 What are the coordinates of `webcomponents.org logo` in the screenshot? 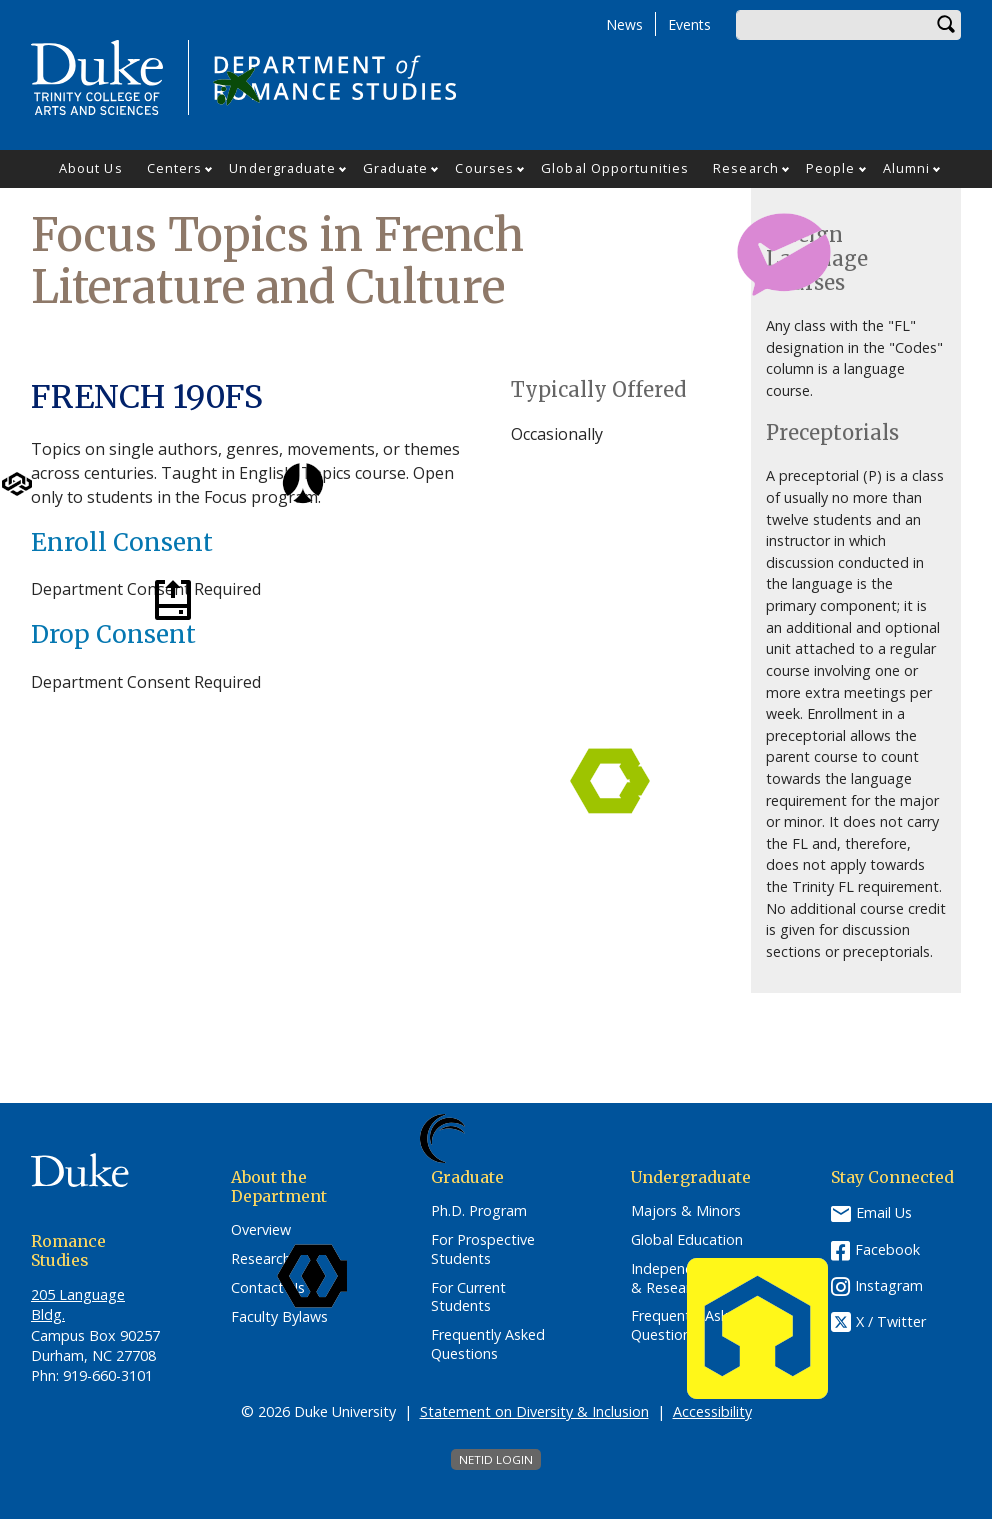 It's located at (610, 781).